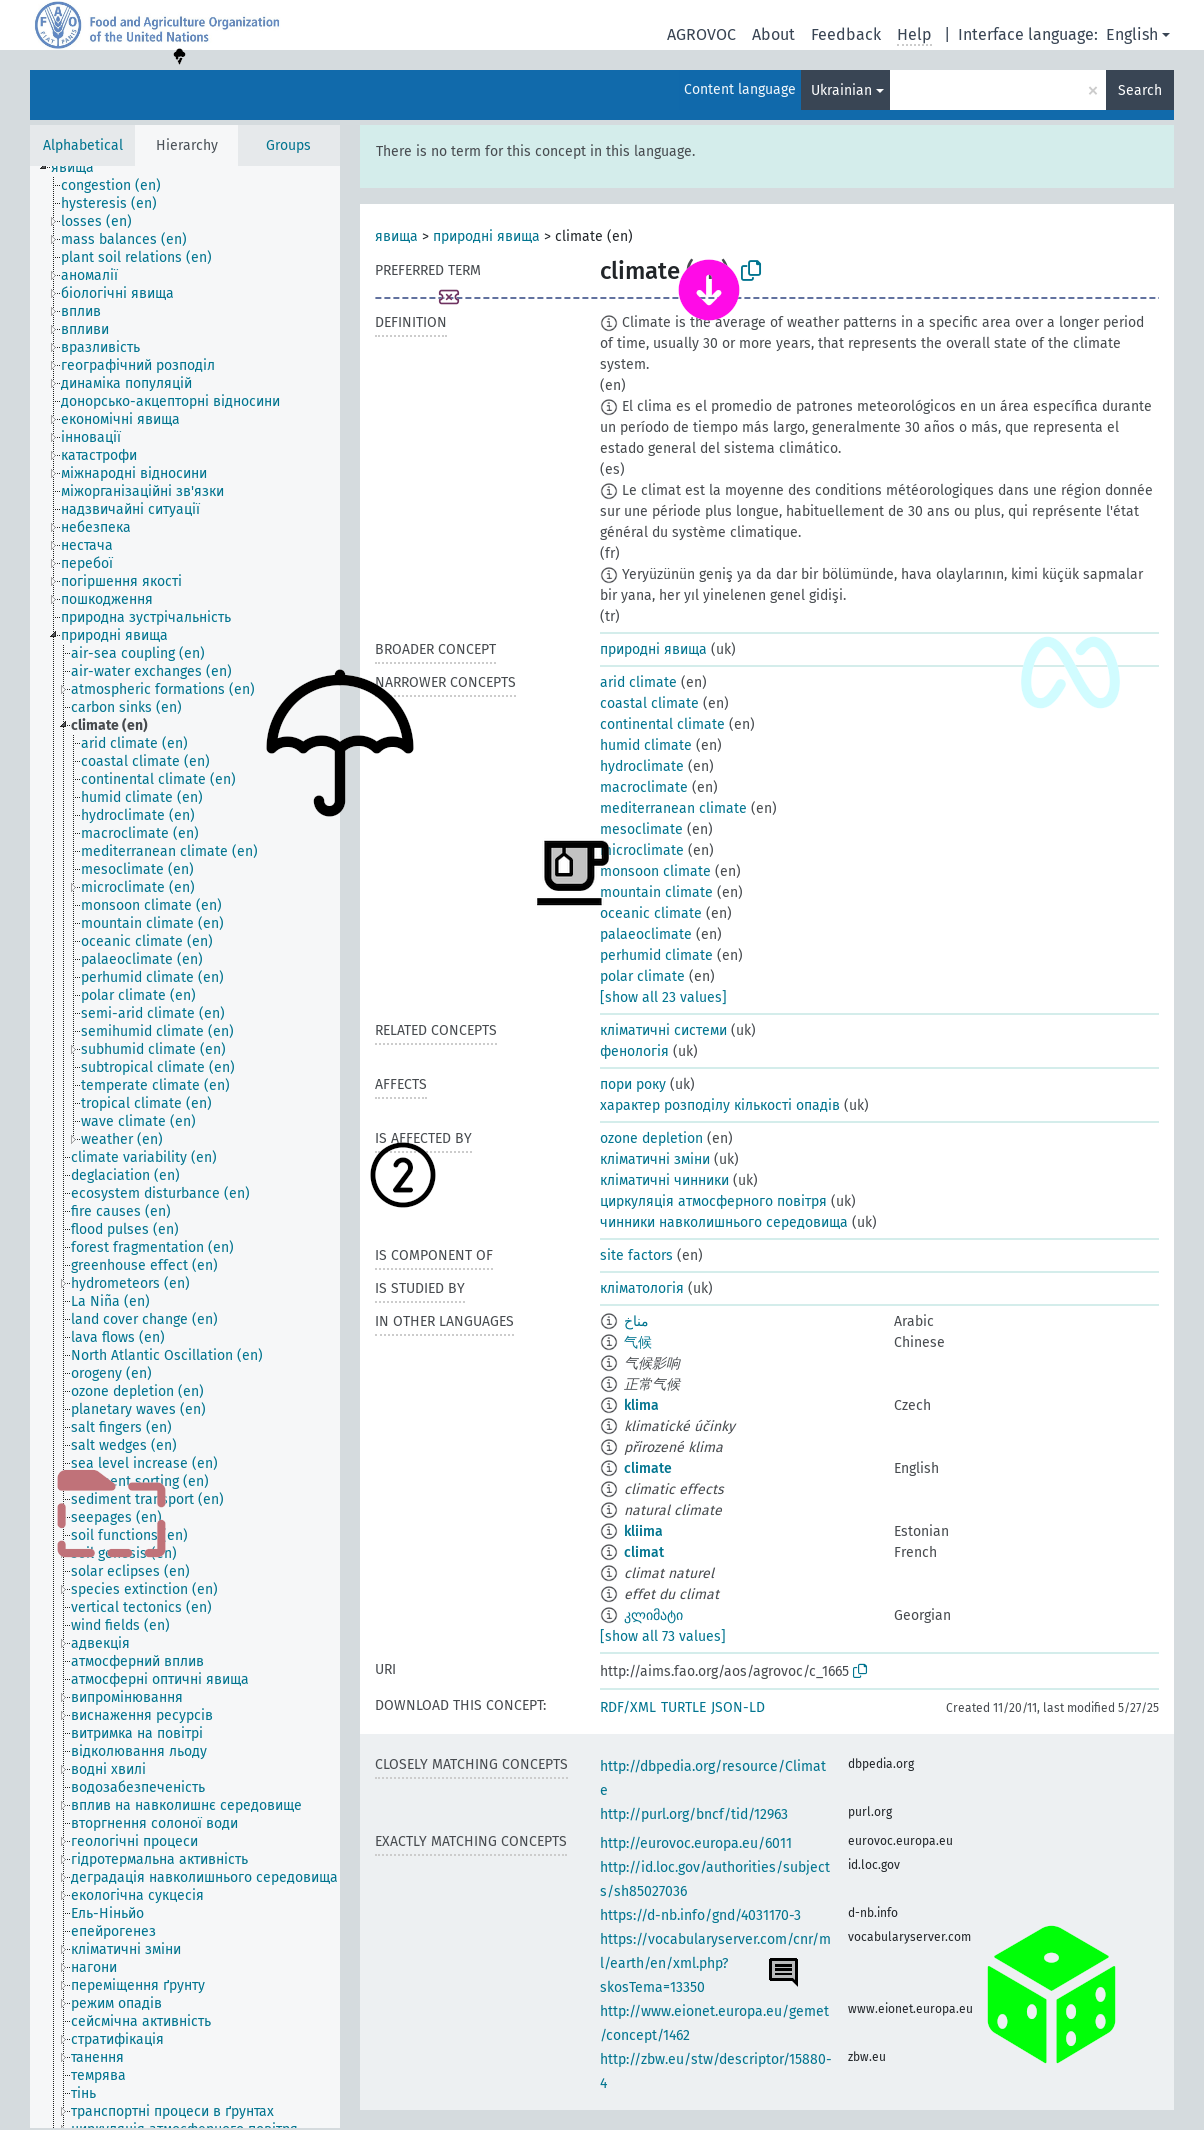  What do you see at coordinates (111, 1511) in the screenshot?
I see `create a new folder` at bounding box center [111, 1511].